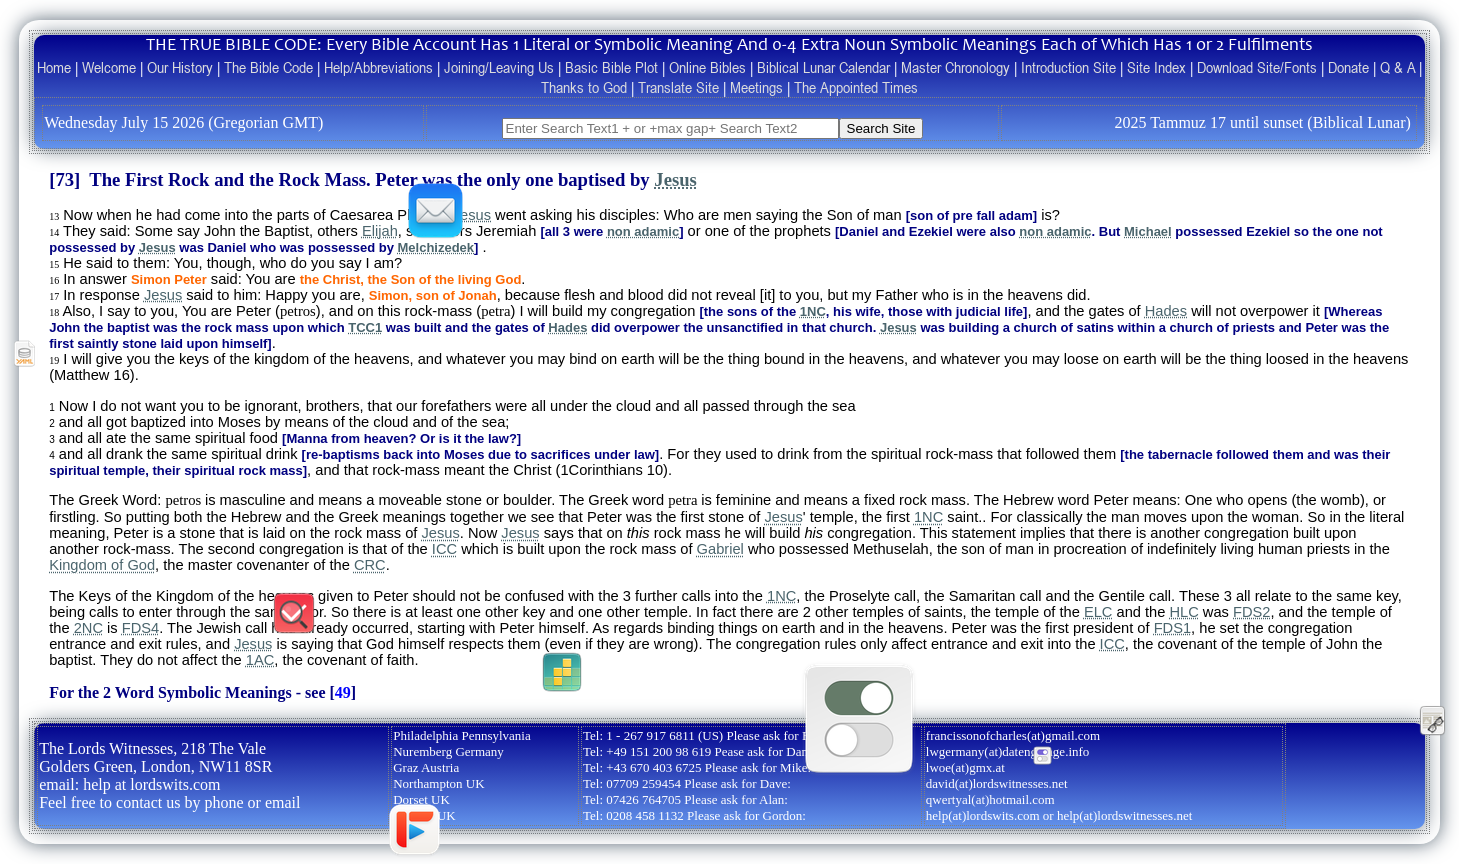  What do you see at coordinates (562, 672) in the screenshot?
I see `launch quadrapassel tetris-style puzzle game` at bounding box center [562, 672].